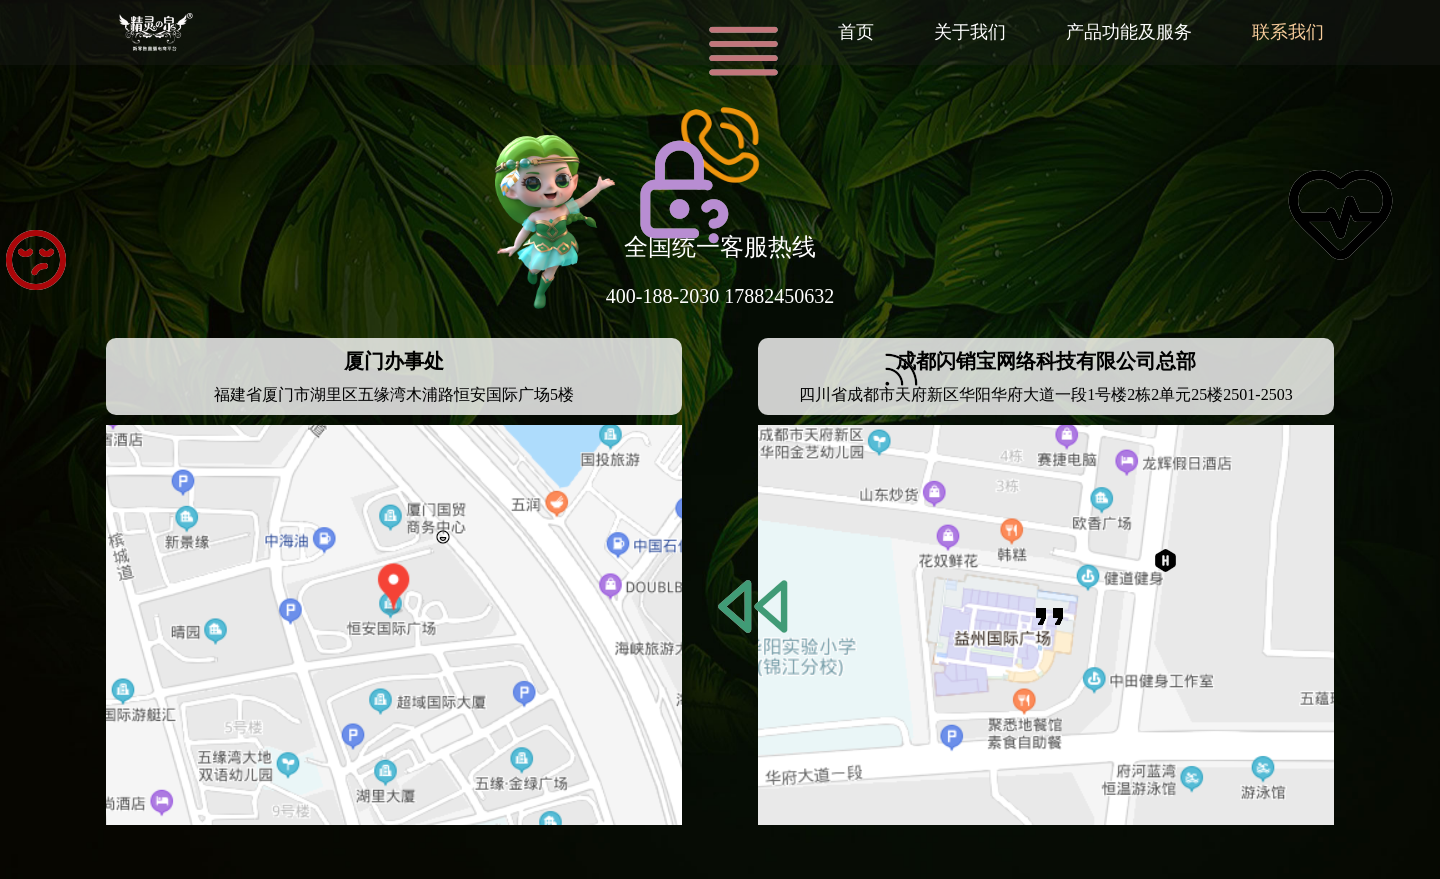 The image size is (1440, 879). I want to click on indicate user frustration or negative feedback, so click(36, 260).